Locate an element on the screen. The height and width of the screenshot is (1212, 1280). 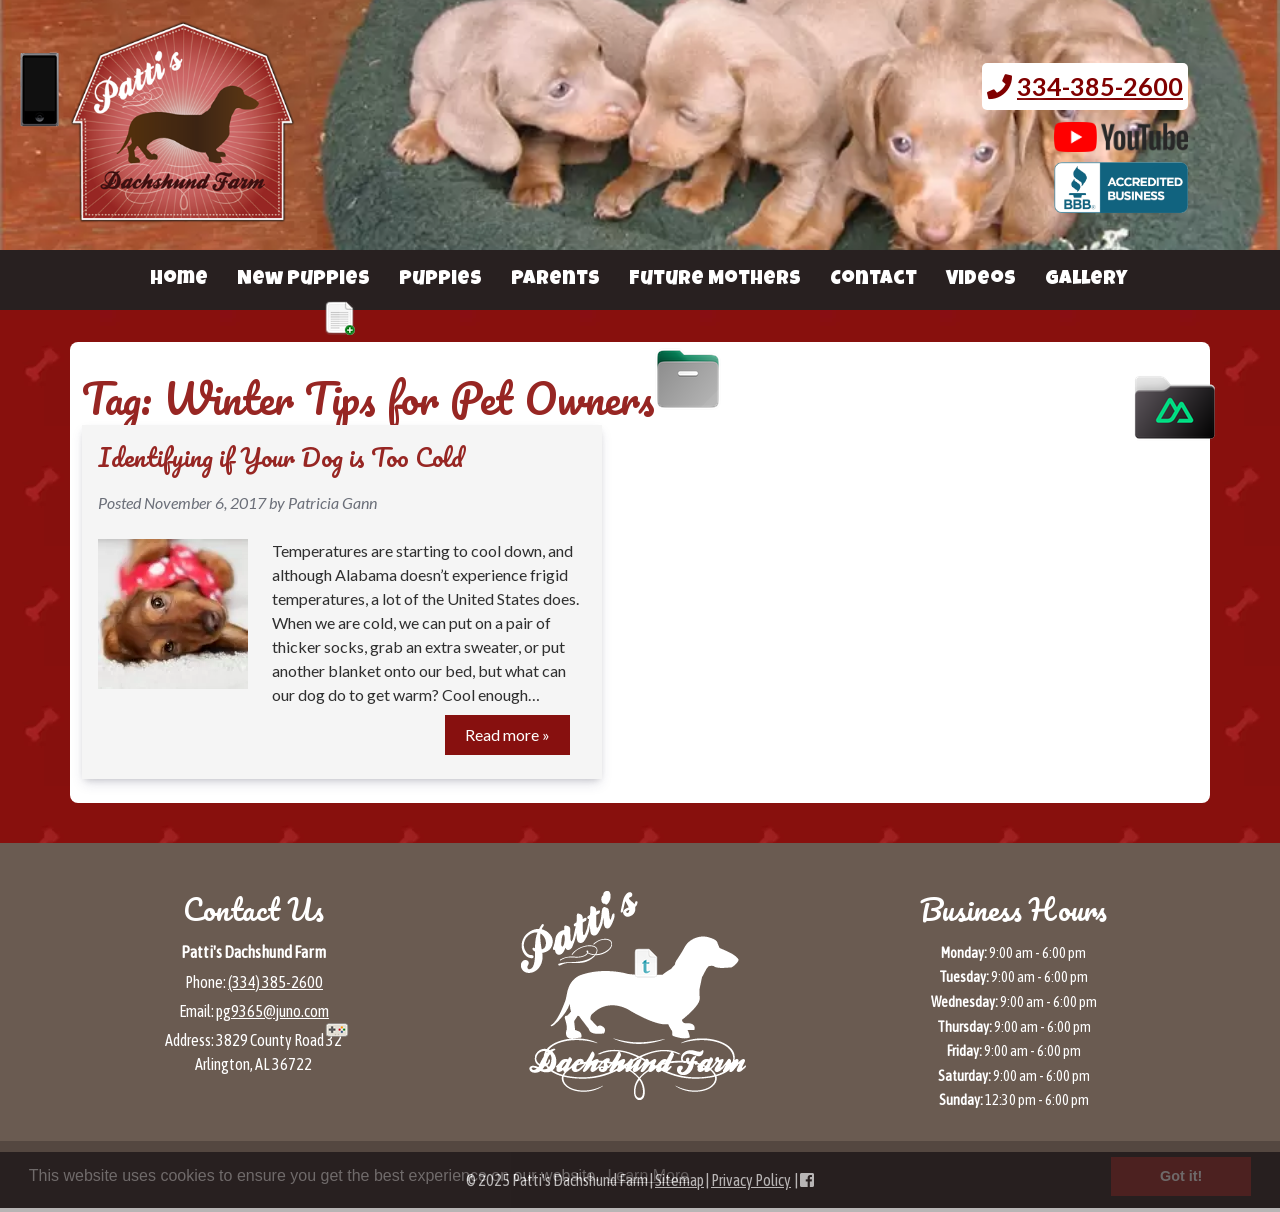
create a new document is located at coordinates (339, 317).